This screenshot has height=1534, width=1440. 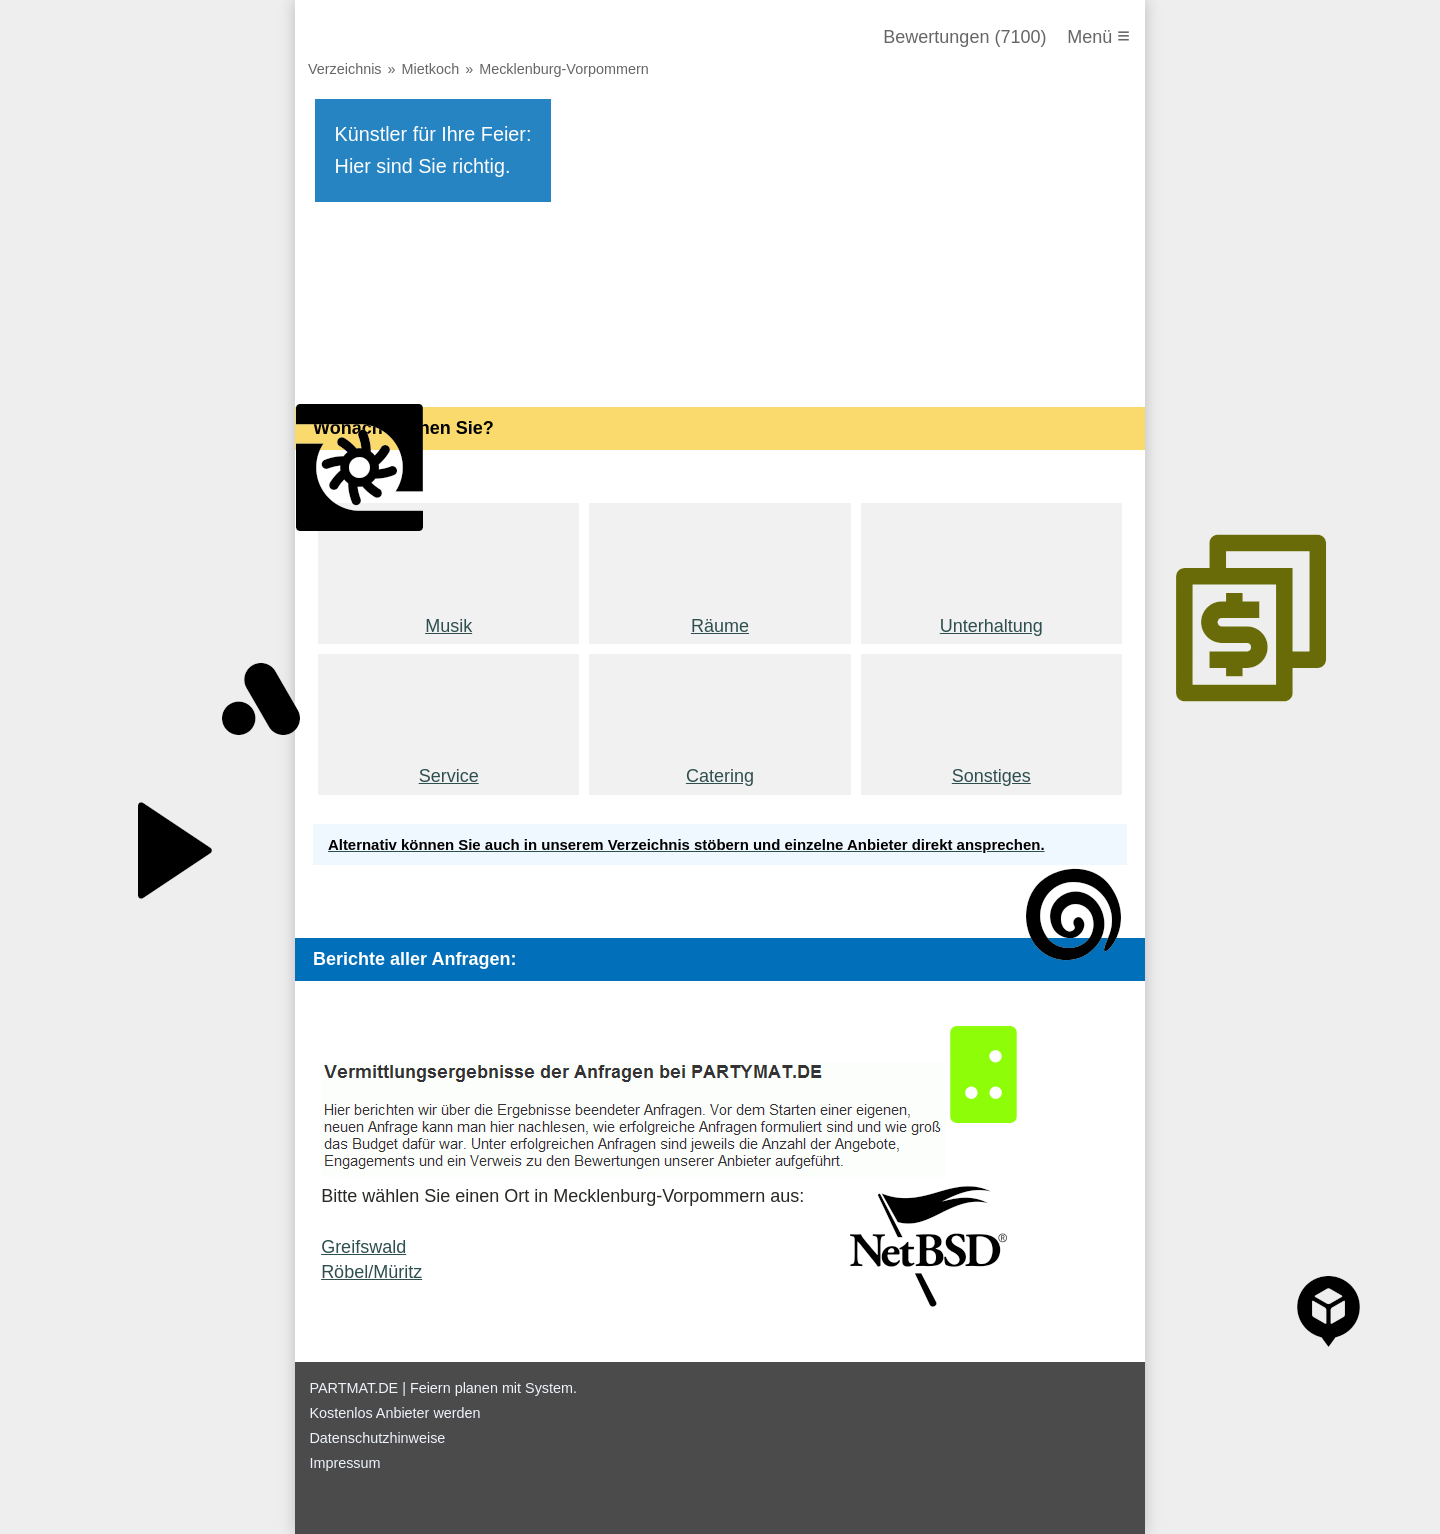 What do you see at coordinates (983, 1074) in the screenshot?
I see `jovian platform logo` at bounding box center [983, 1074].